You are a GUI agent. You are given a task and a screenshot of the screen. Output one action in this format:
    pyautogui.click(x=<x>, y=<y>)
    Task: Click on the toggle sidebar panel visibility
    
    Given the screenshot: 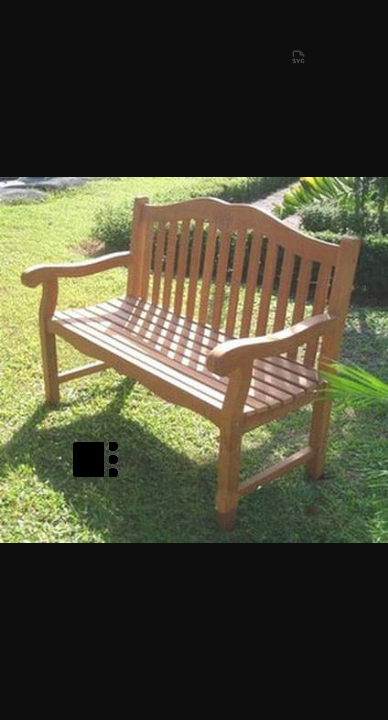 What is the action you would take?
    pyautogui.click(x=95, y=459)
    